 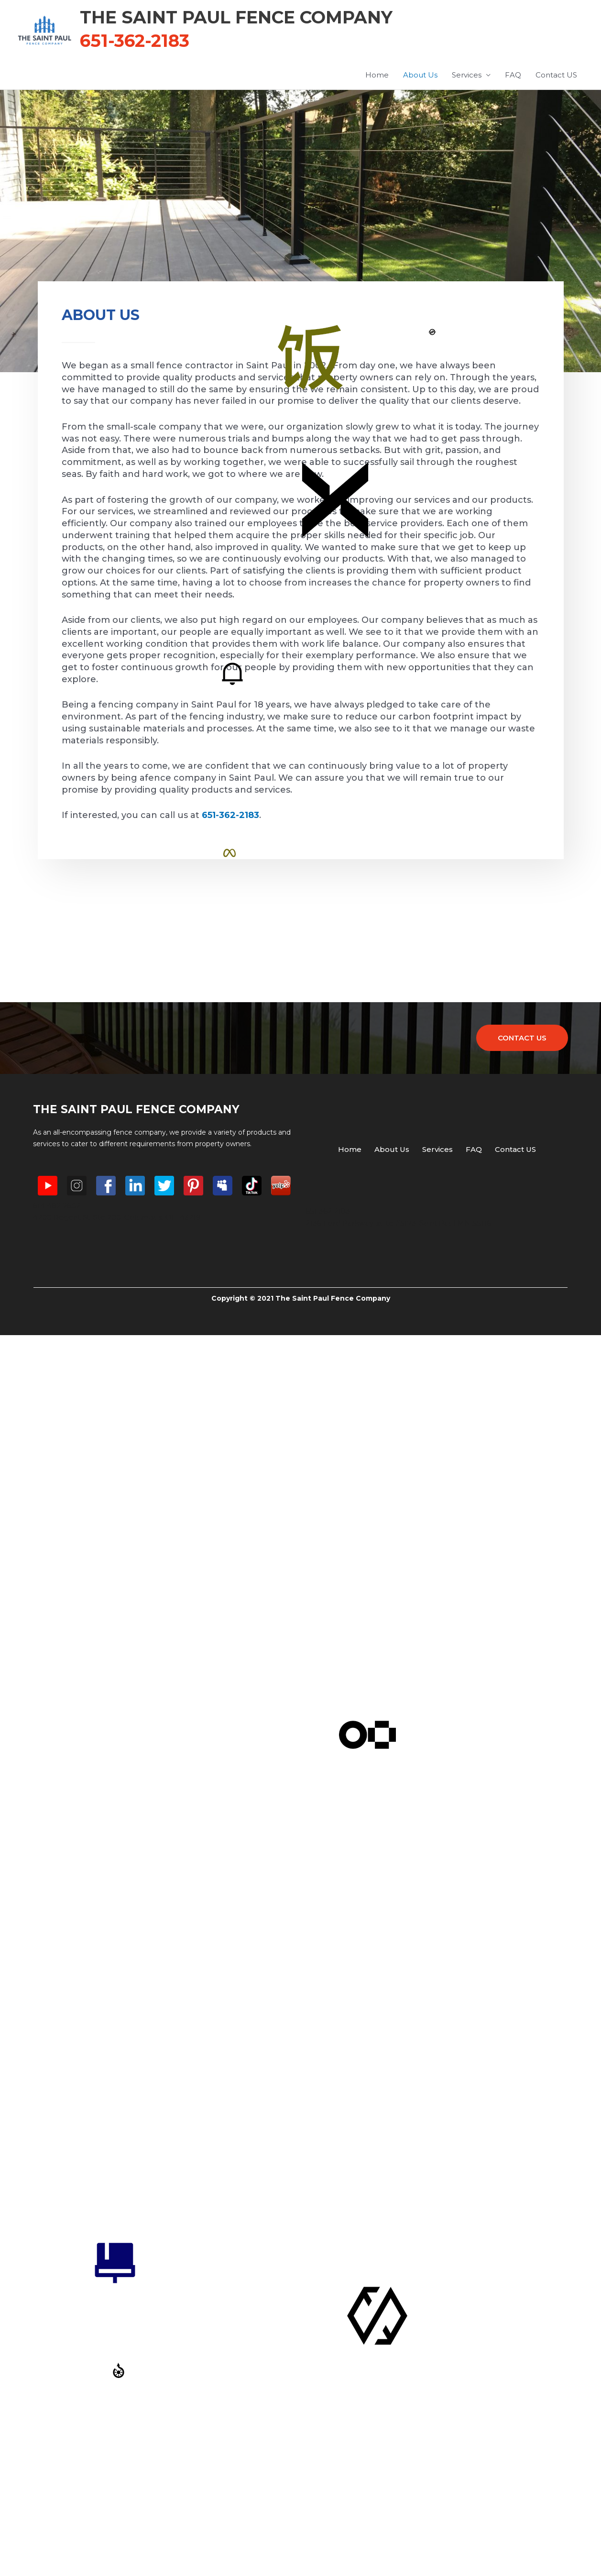 What do you see at coordinates (119, 2370) in the screenshot?
I see `visit wikimedia commons` at bounding box center [119, 2370].